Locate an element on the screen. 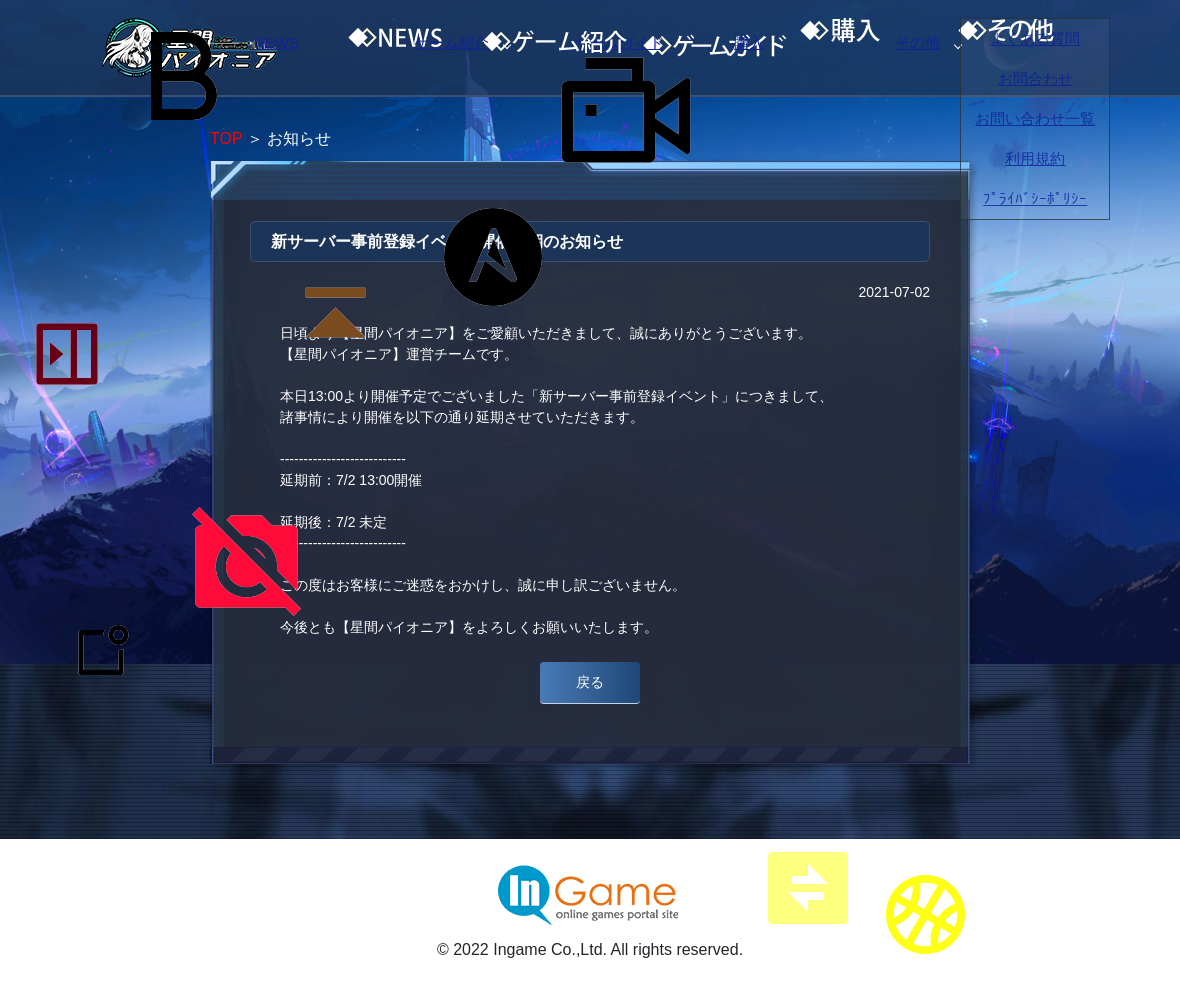 The width and height of the screenshot is (1180, 998). expand or show the sidebar panel is located at coordinates (67, 354).